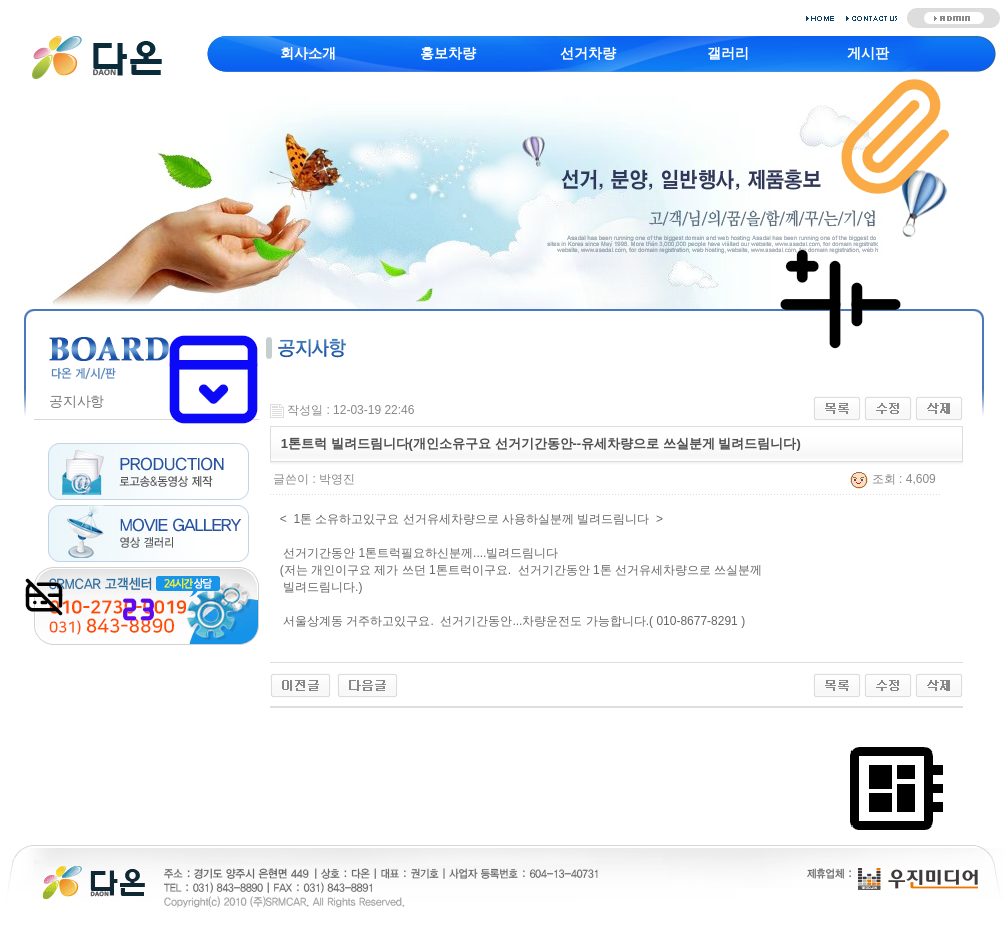  What do you see at coordinates (213, 379) in the screenshot?
I see `expand the navigation bar` at bounding box center [213, 379].